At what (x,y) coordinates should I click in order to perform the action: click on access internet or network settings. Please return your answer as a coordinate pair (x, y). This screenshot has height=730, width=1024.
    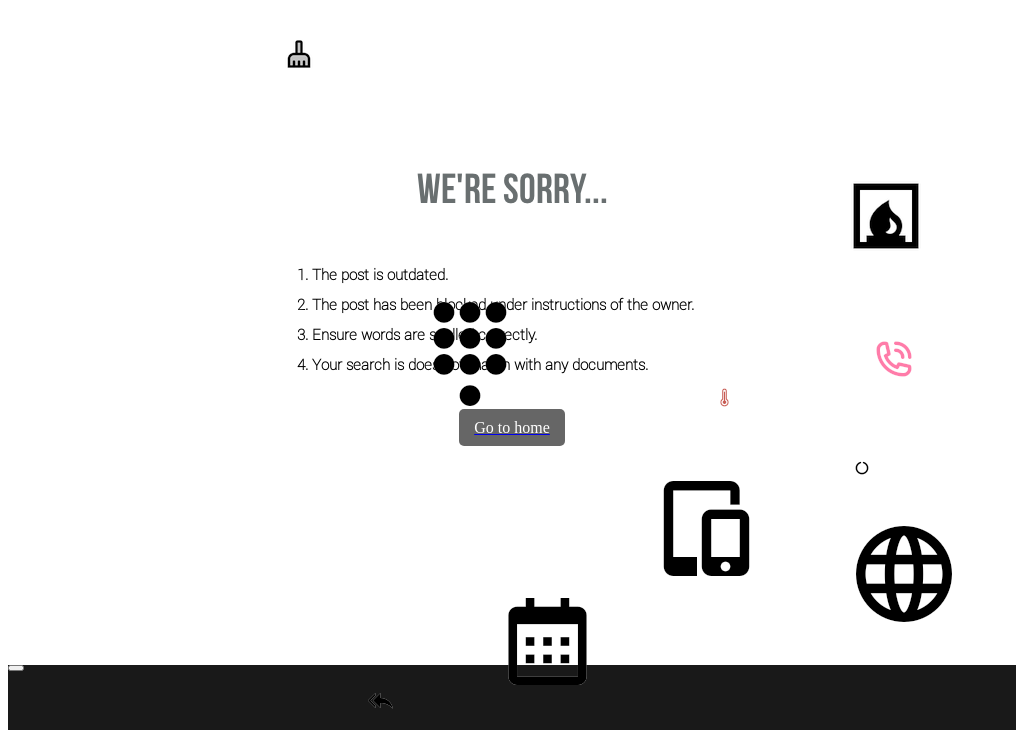
    Looking at the image, I should click on (904, 574).